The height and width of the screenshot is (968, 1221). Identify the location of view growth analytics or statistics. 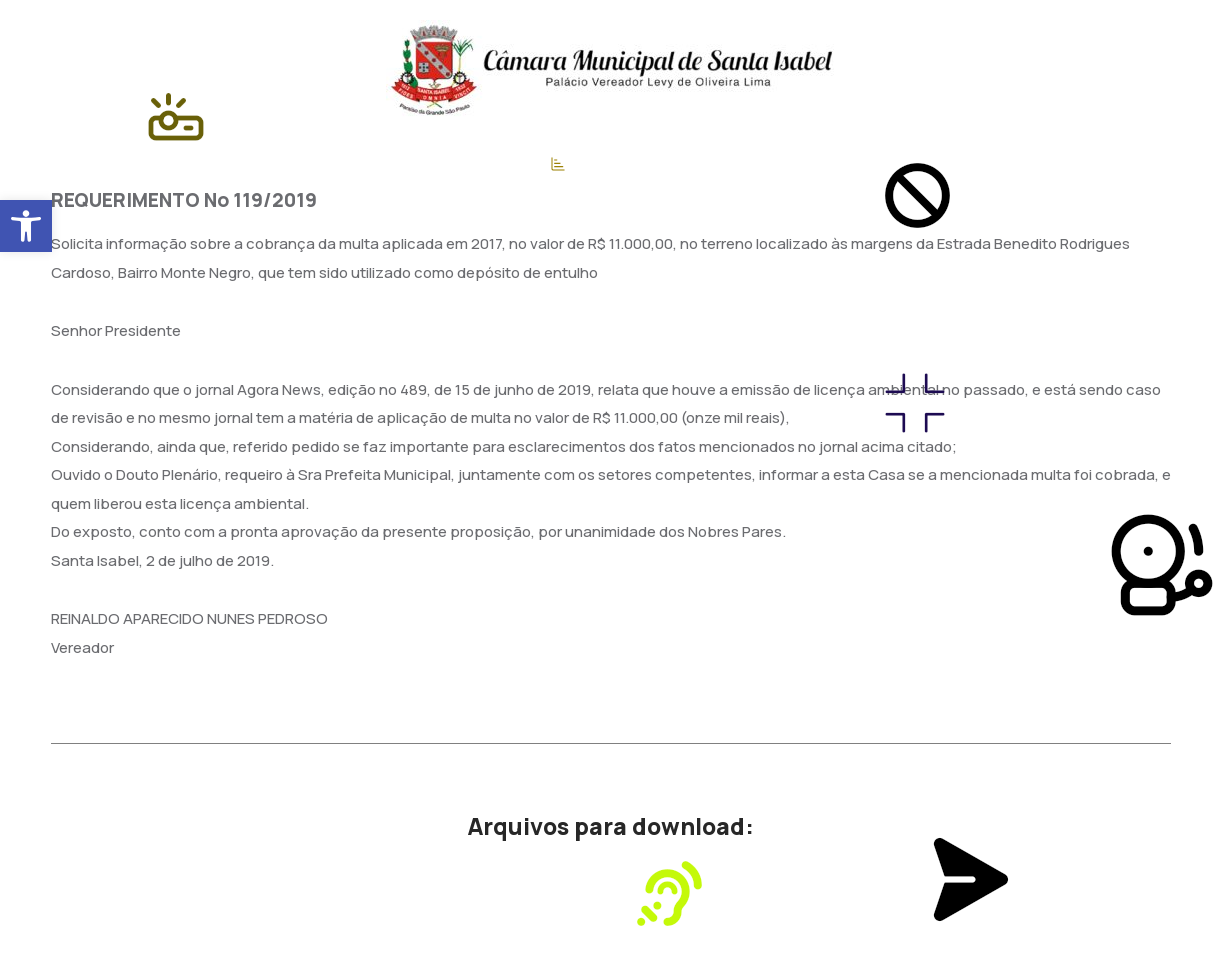
(558, 164).